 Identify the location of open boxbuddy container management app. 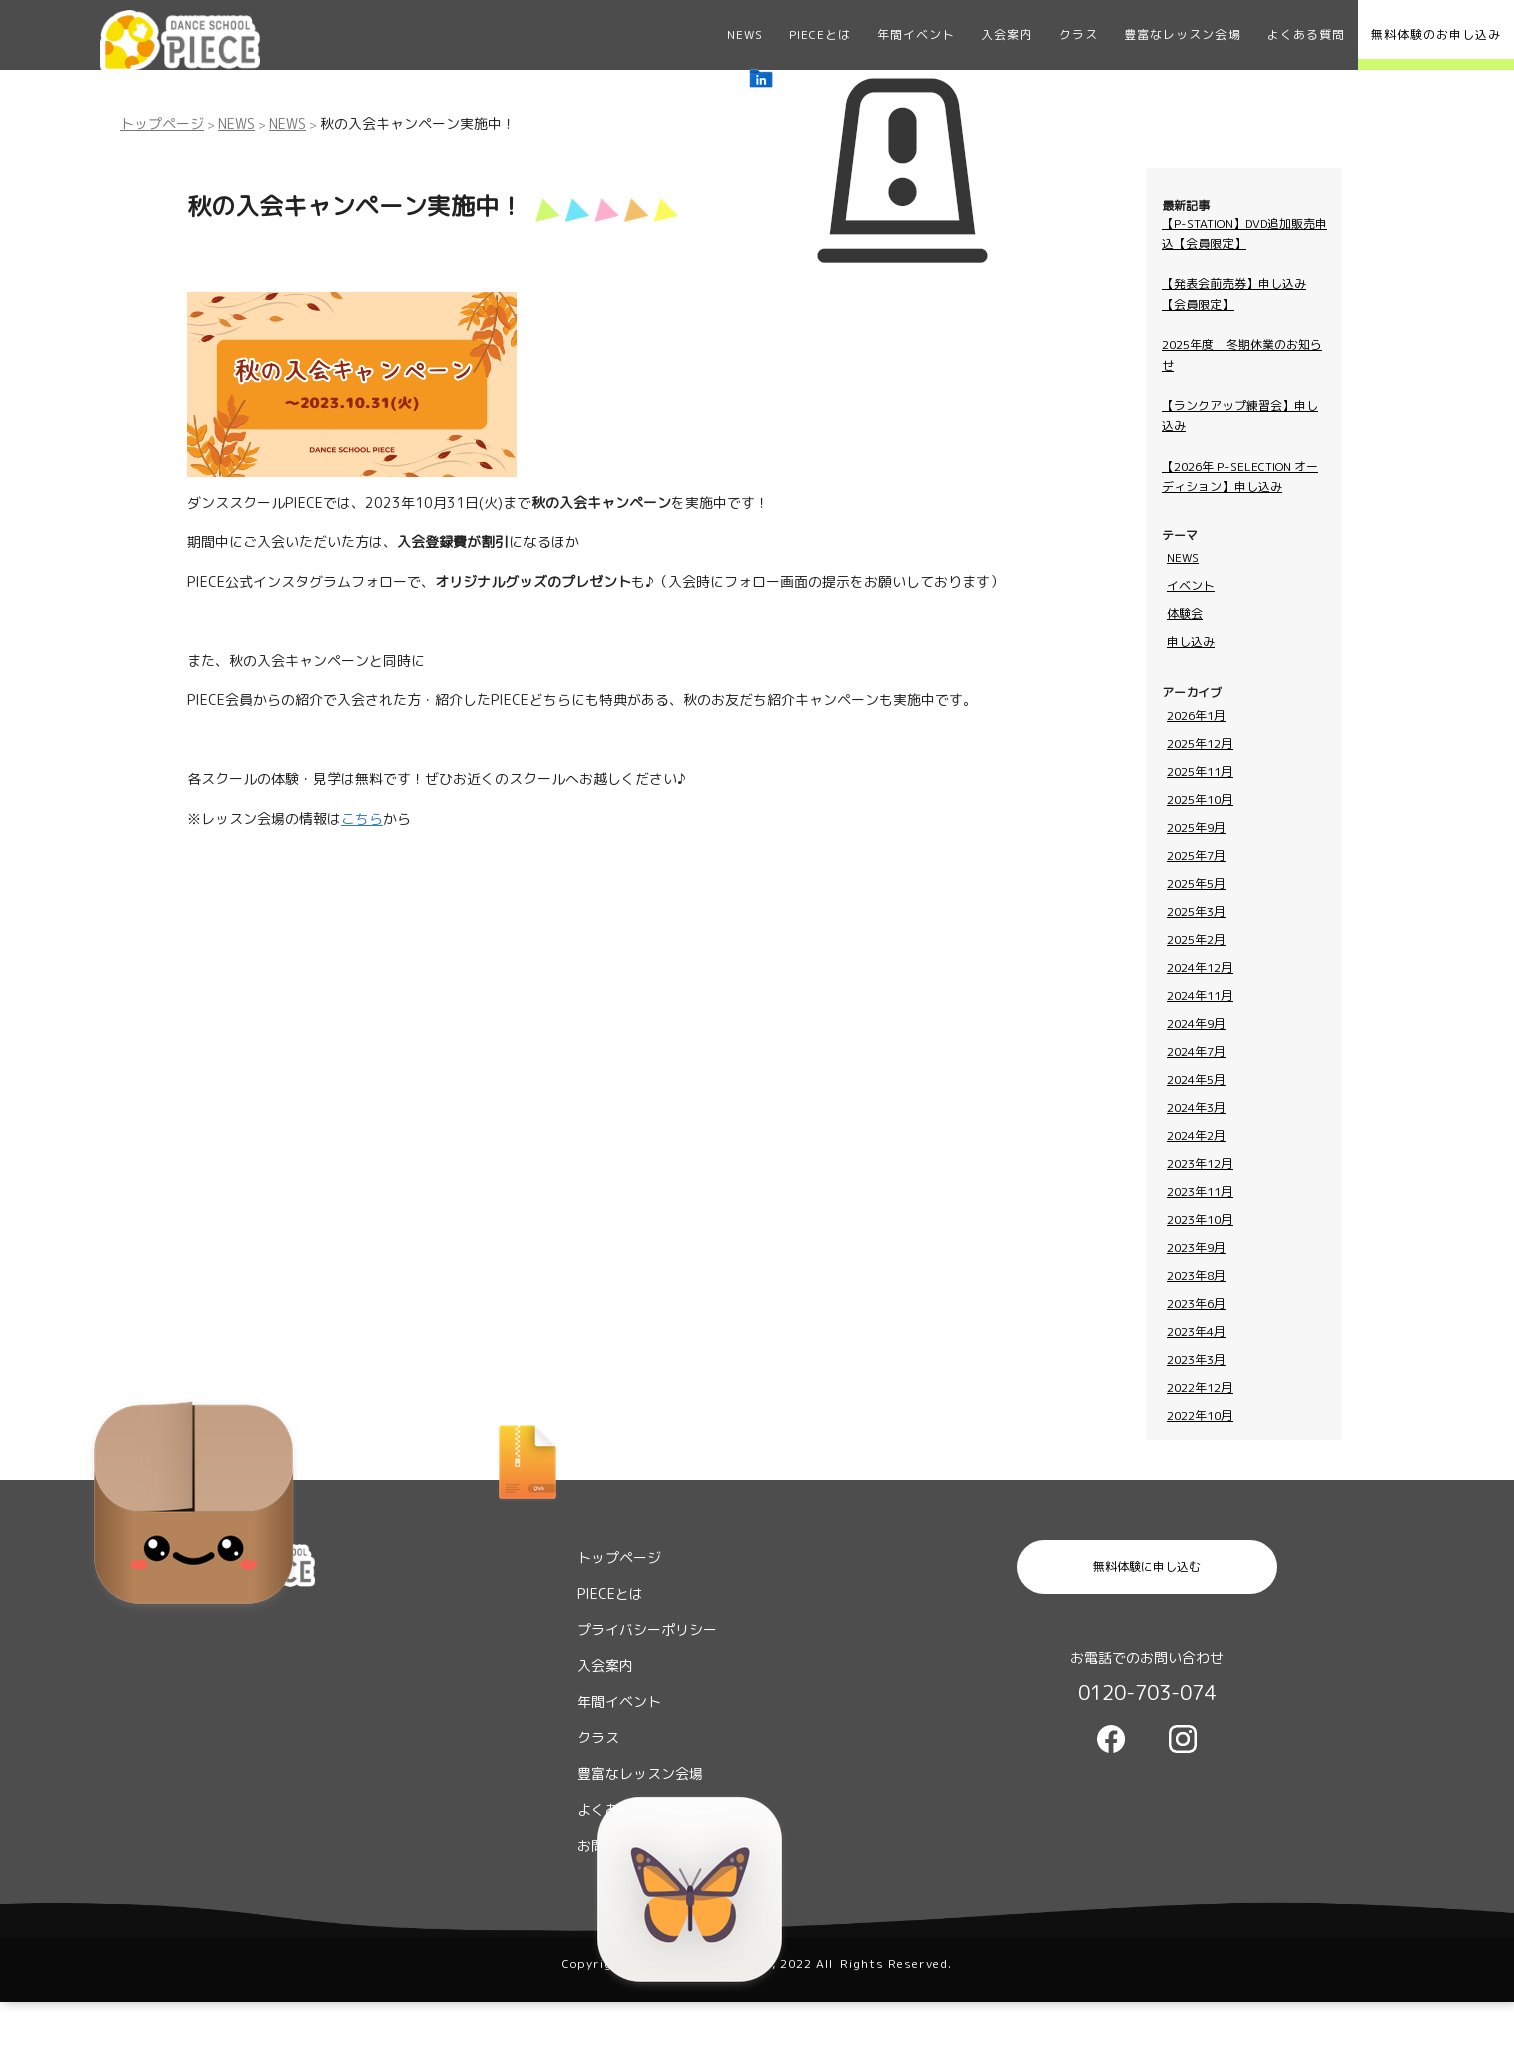
(193, 1504).